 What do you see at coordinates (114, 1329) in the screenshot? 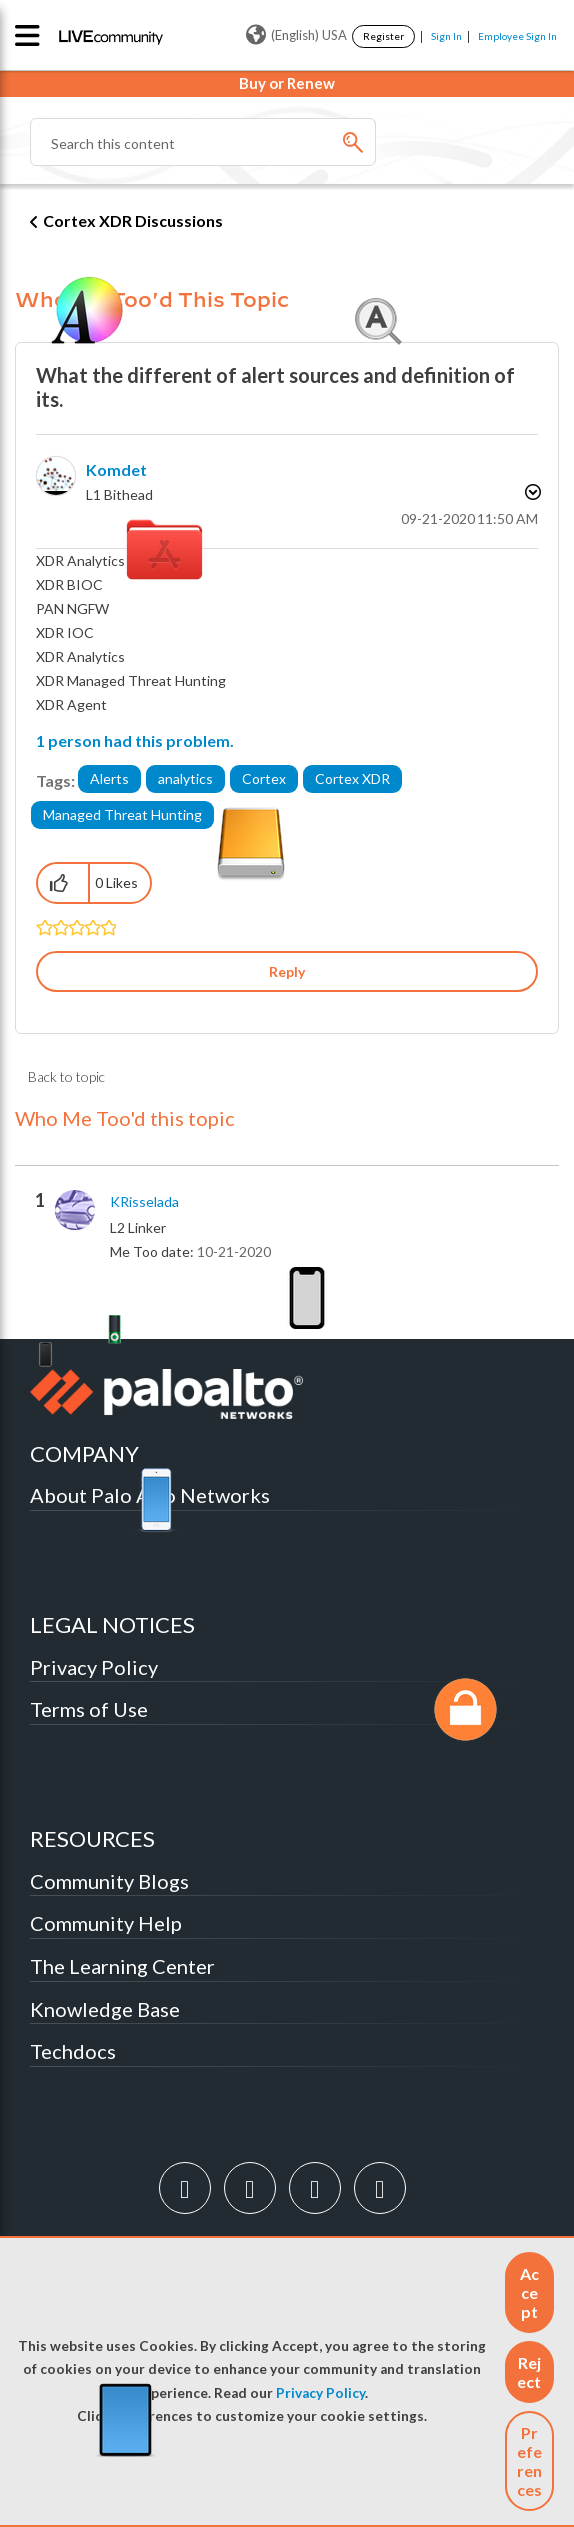
I see `iPod nano device in green` at bounding box center [114, 1329].